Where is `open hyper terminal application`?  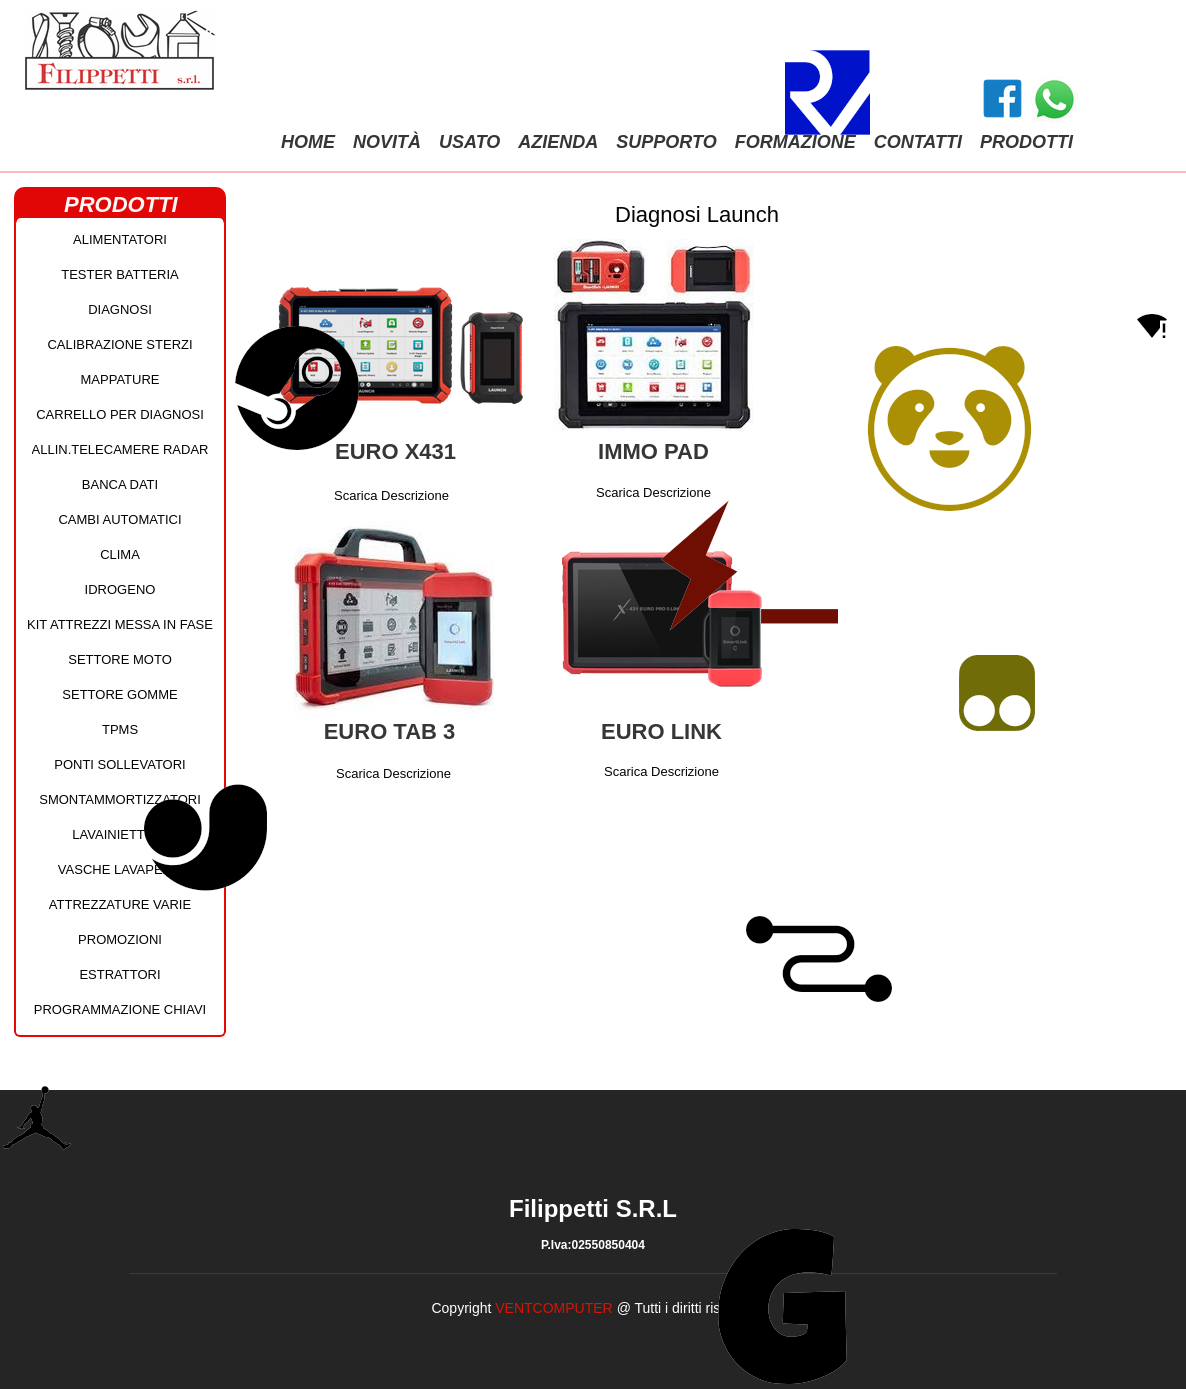
open hyper terminal application is located at coordinates (749, 565).